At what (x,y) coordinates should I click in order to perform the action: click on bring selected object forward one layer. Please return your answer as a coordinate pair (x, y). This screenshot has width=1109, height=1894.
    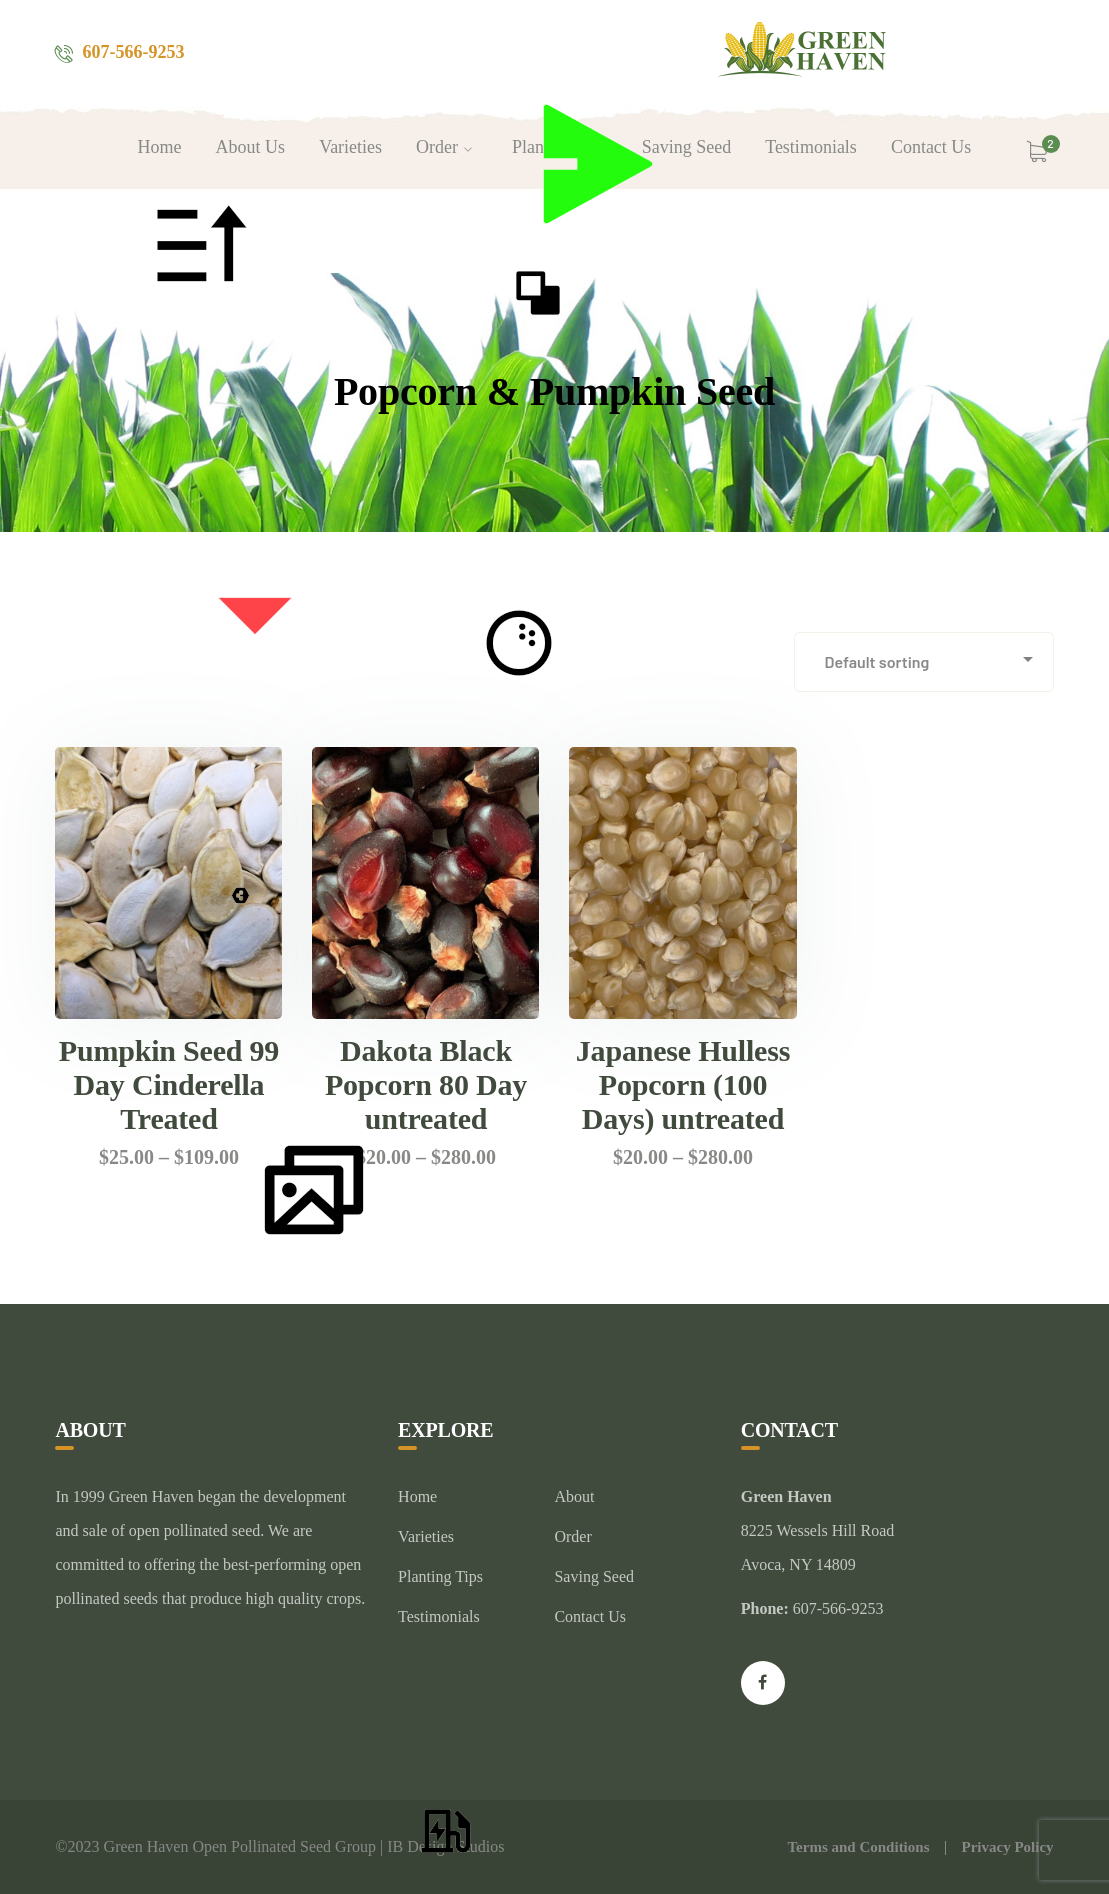
    Looking at the image, I should click on (538, 293).